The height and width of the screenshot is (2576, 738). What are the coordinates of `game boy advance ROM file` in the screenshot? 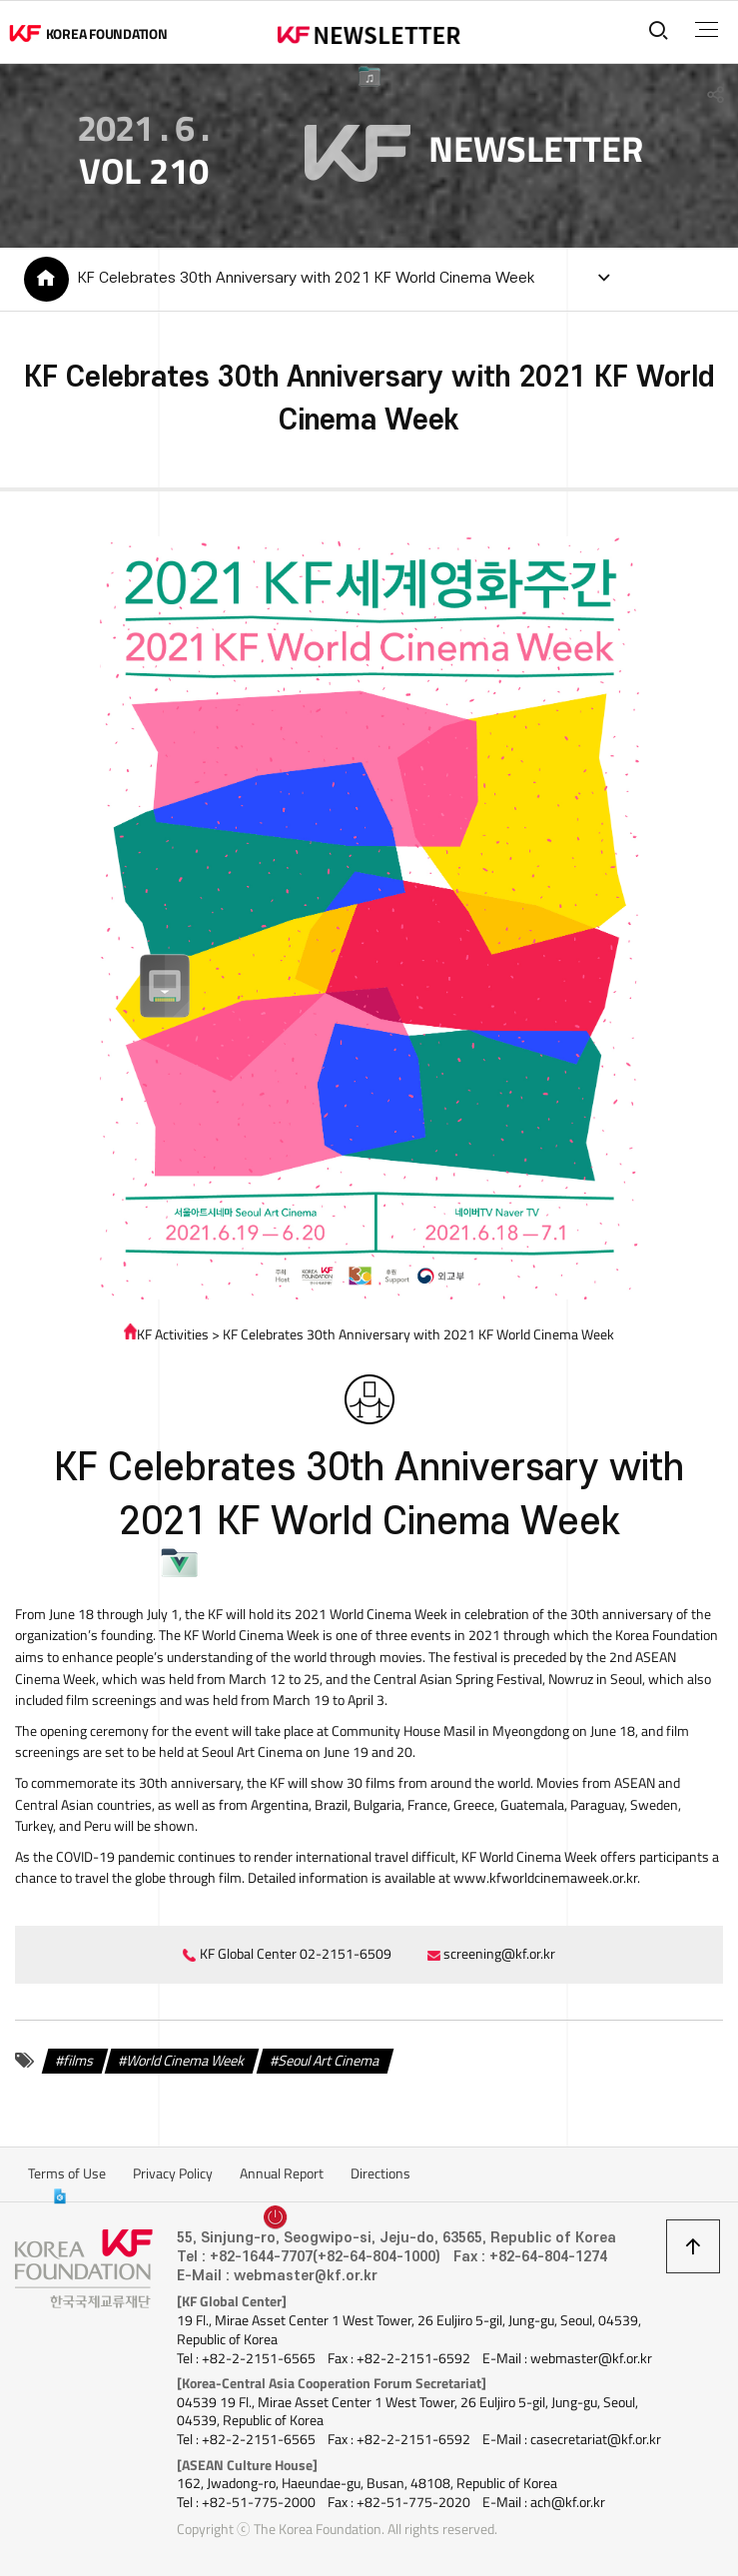 It's located at (165, 986).